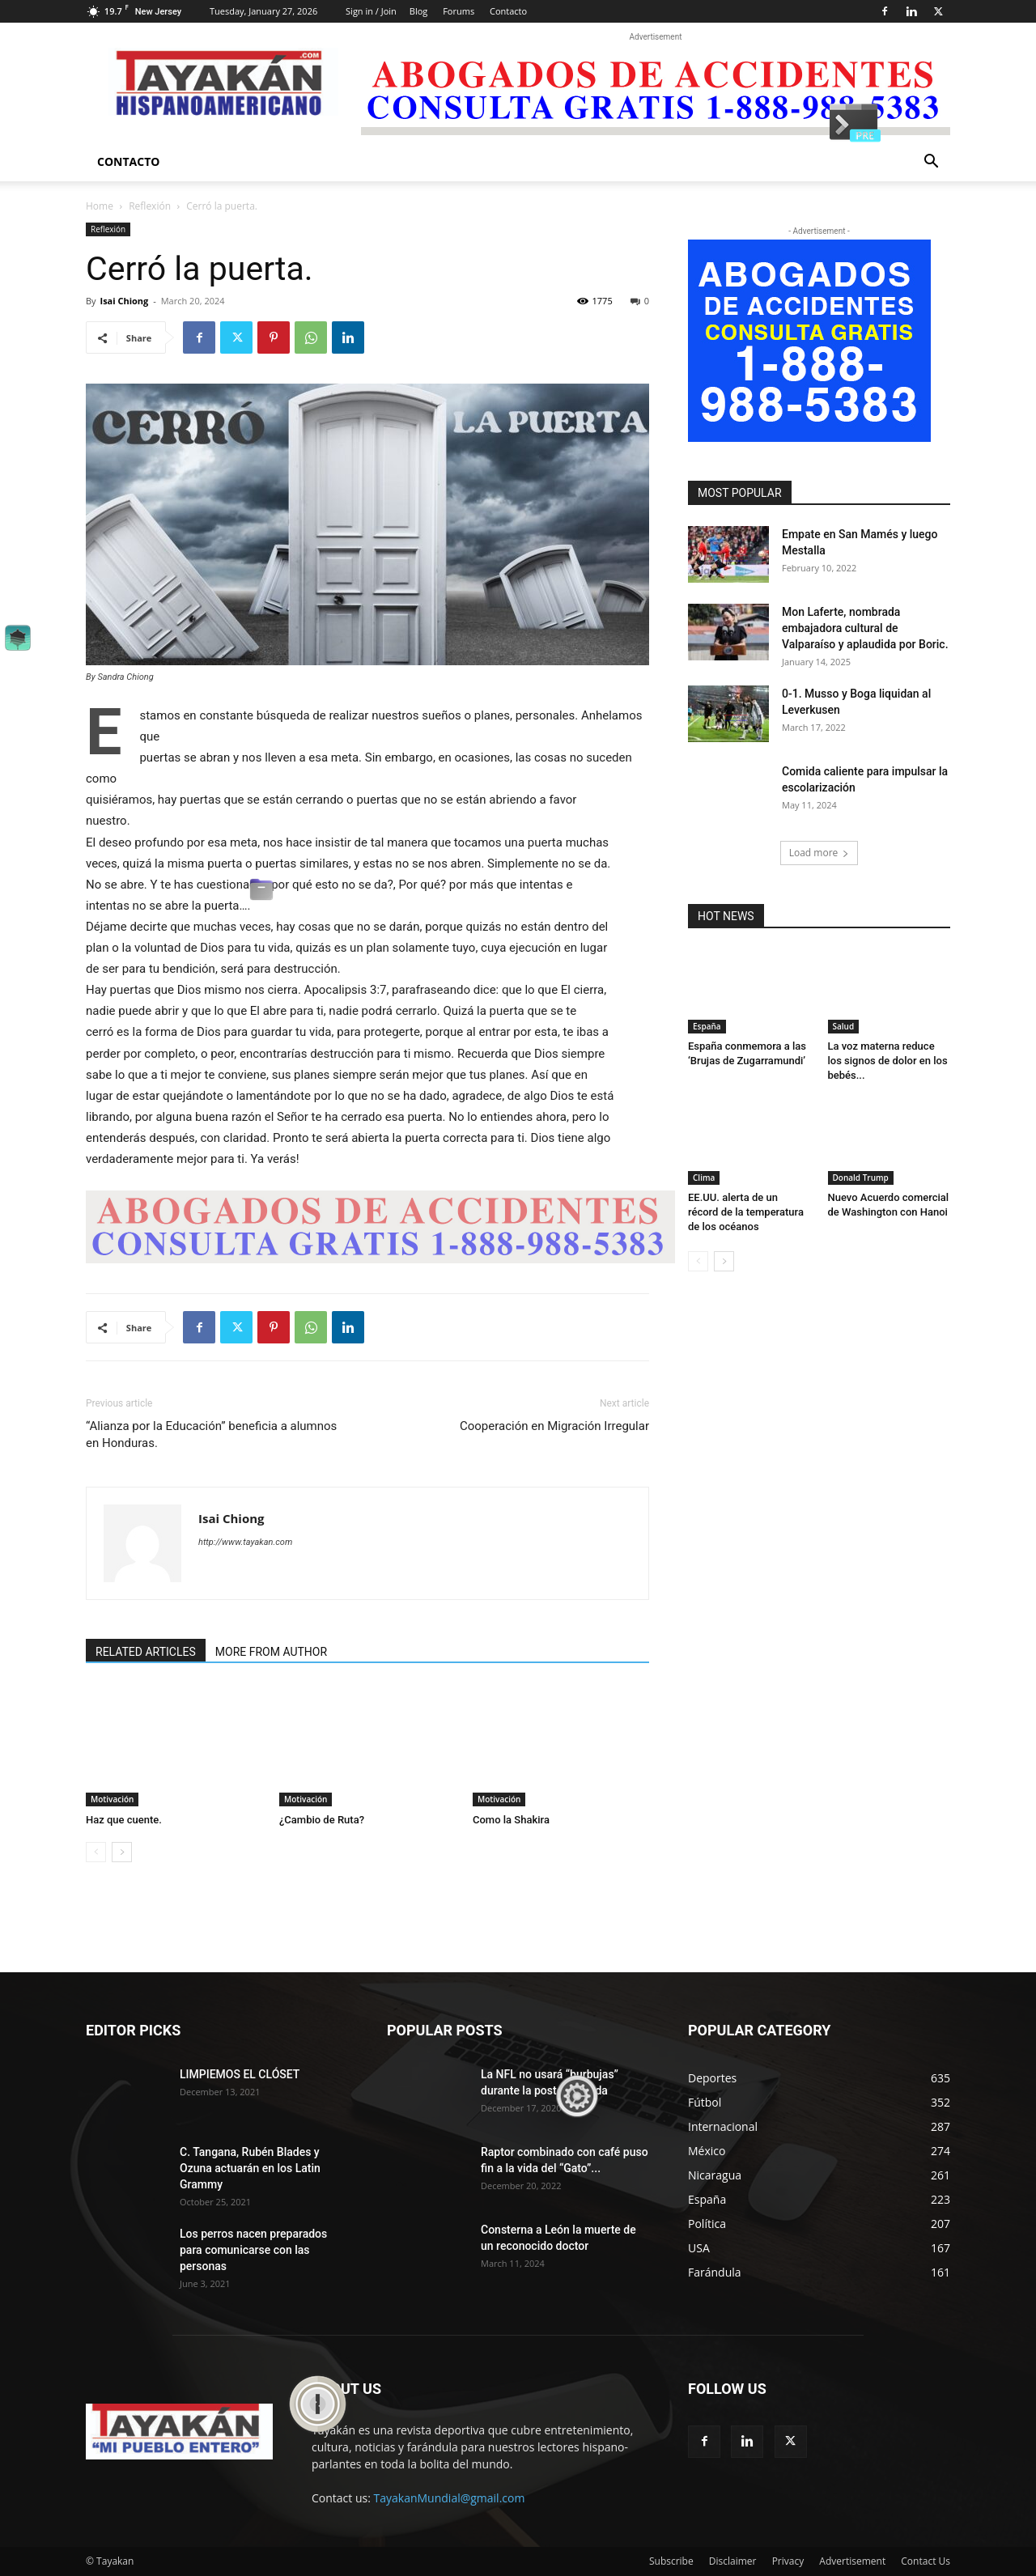 The width and height of the screenshot is (1036, 2576). Describe the element at coordinates (18, 638) in the screenshot. I see `launch gnome mines game` at that location.